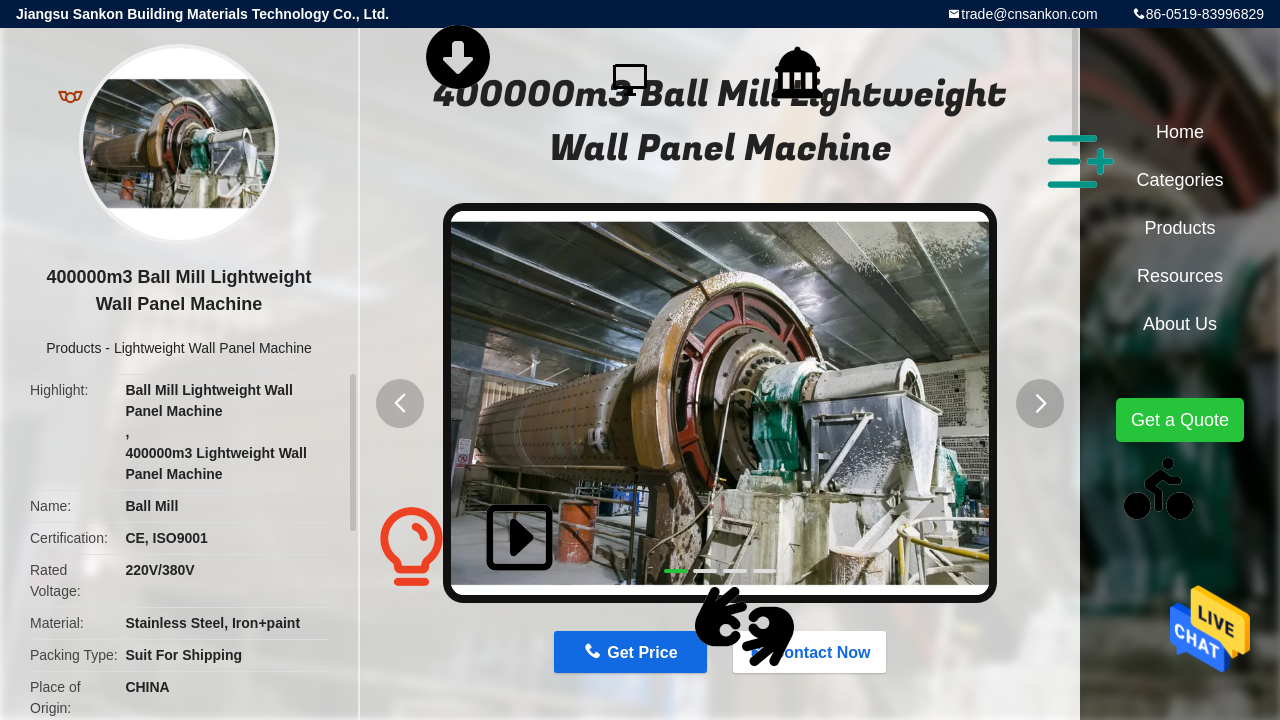  What do you see at coordinates (411, 546) in the screenshot?
I see `access tips or helpful suggestions` at bounding box center [411, 546].